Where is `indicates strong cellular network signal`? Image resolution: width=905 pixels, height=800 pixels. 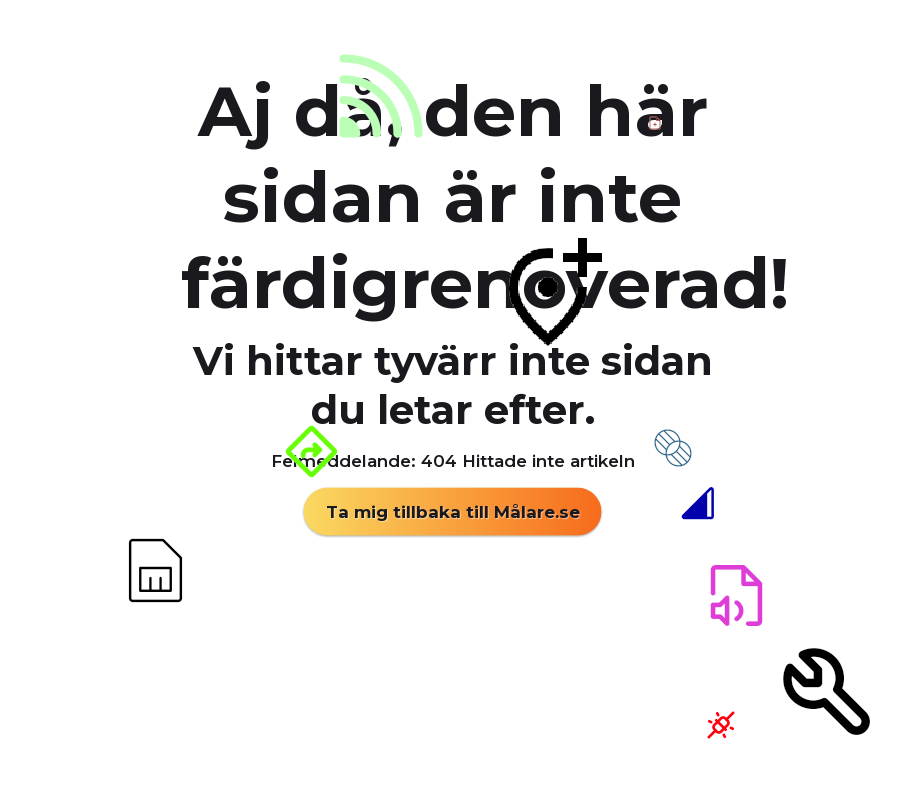
indicates strong cellular network signal is located at coordinates (700, 504).